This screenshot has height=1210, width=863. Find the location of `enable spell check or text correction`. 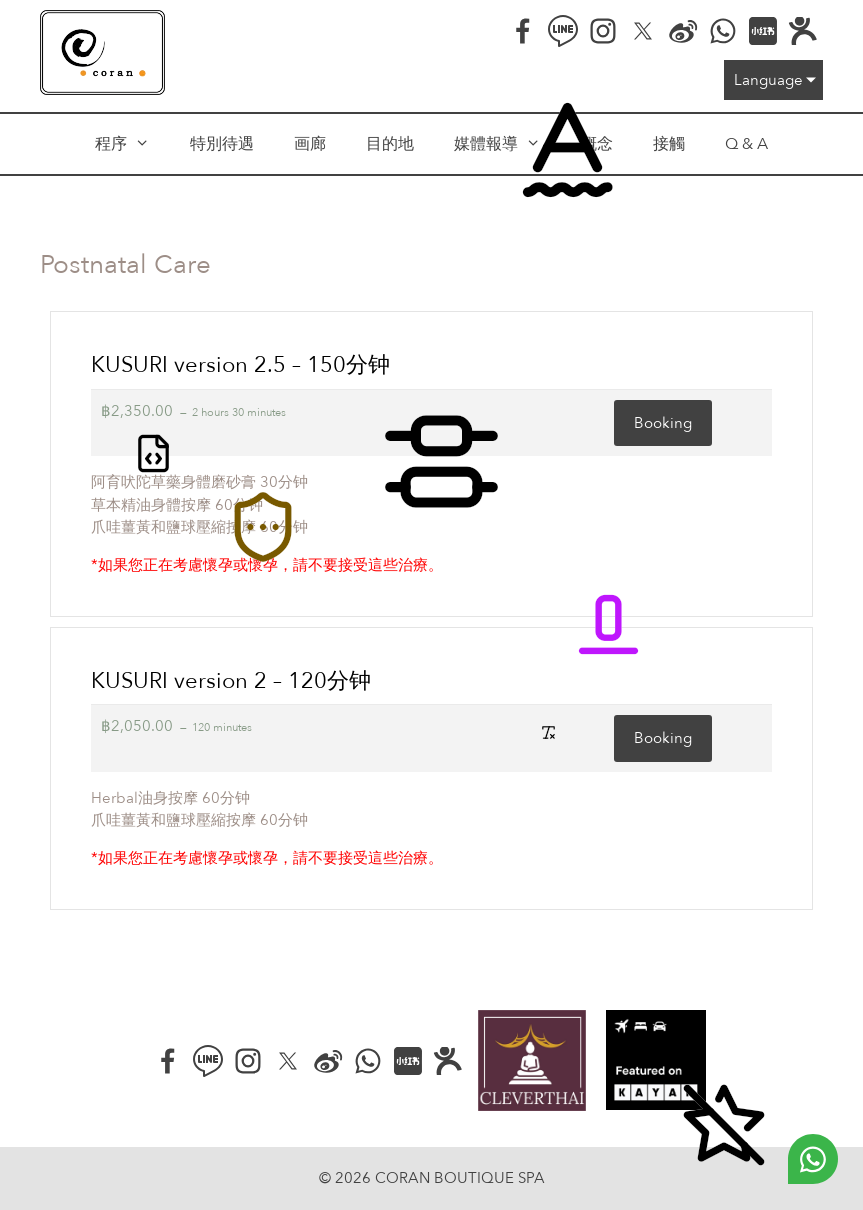

enable spell check or text correction is located at coordinates (567, 147).